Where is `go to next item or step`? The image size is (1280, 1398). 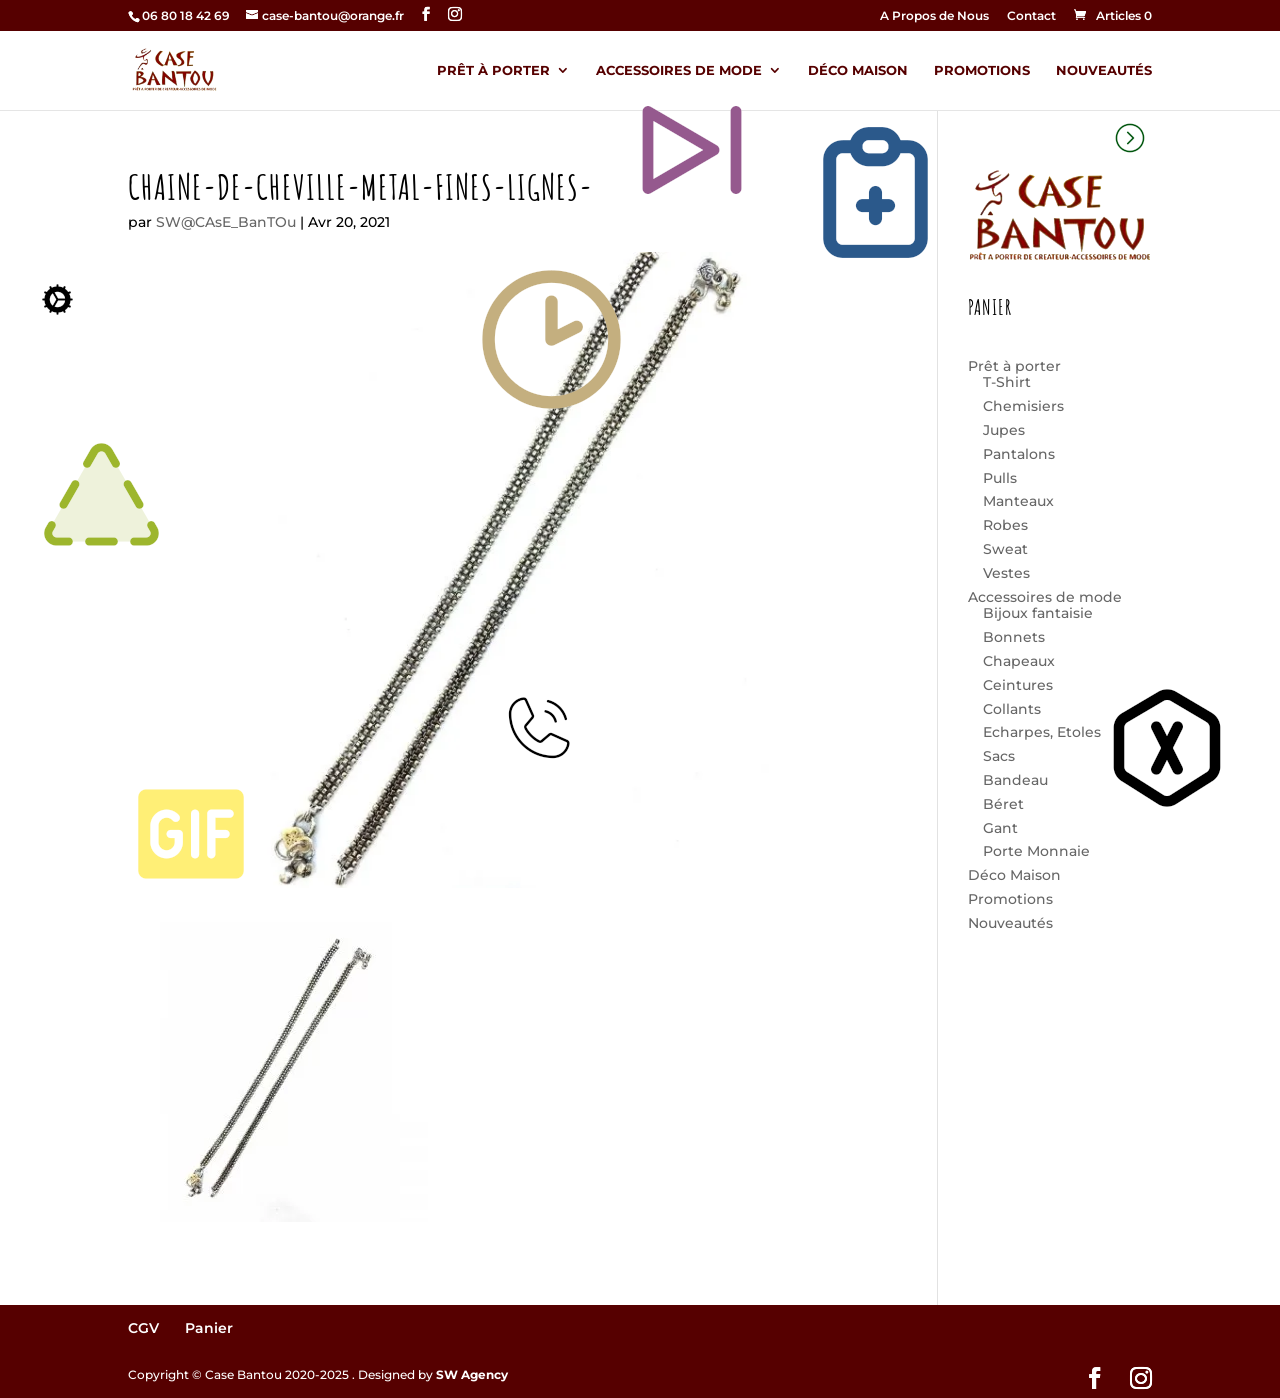 go to next item or step is located at coordinates (1130, 138).